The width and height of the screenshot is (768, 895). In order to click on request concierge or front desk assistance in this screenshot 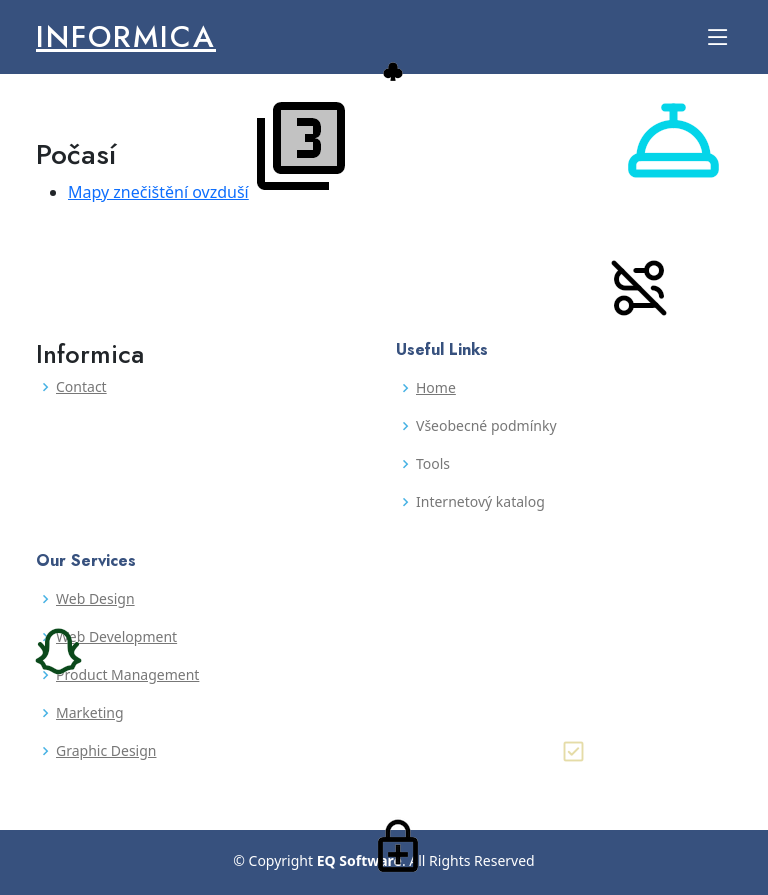, I will do `click(673, 140)`.